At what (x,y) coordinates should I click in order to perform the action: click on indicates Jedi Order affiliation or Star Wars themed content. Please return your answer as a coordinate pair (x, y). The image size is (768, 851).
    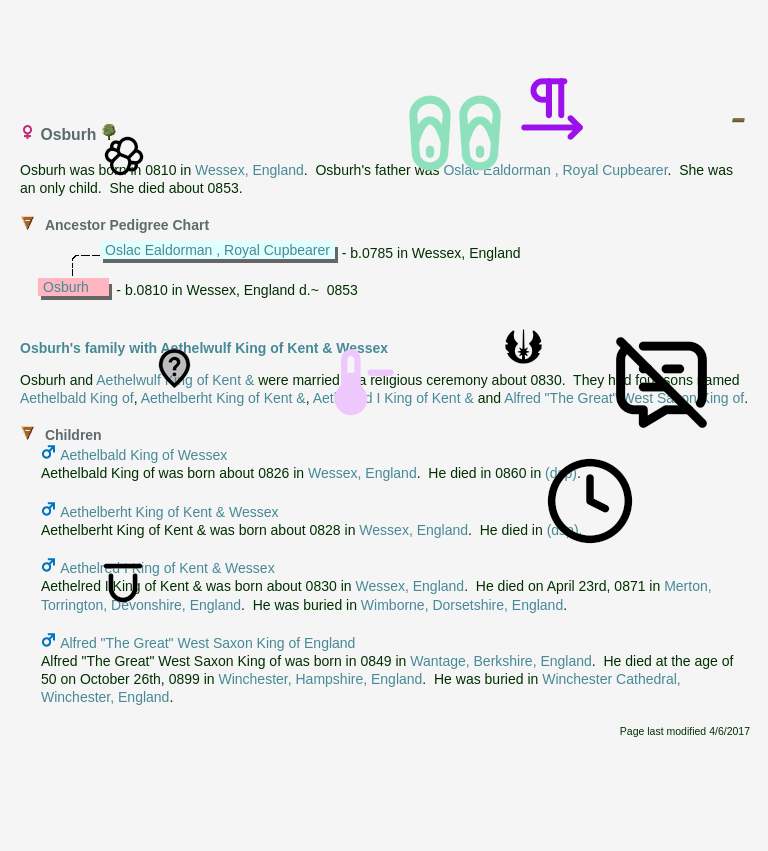
    Looking at the image, I should click on (523, 346).